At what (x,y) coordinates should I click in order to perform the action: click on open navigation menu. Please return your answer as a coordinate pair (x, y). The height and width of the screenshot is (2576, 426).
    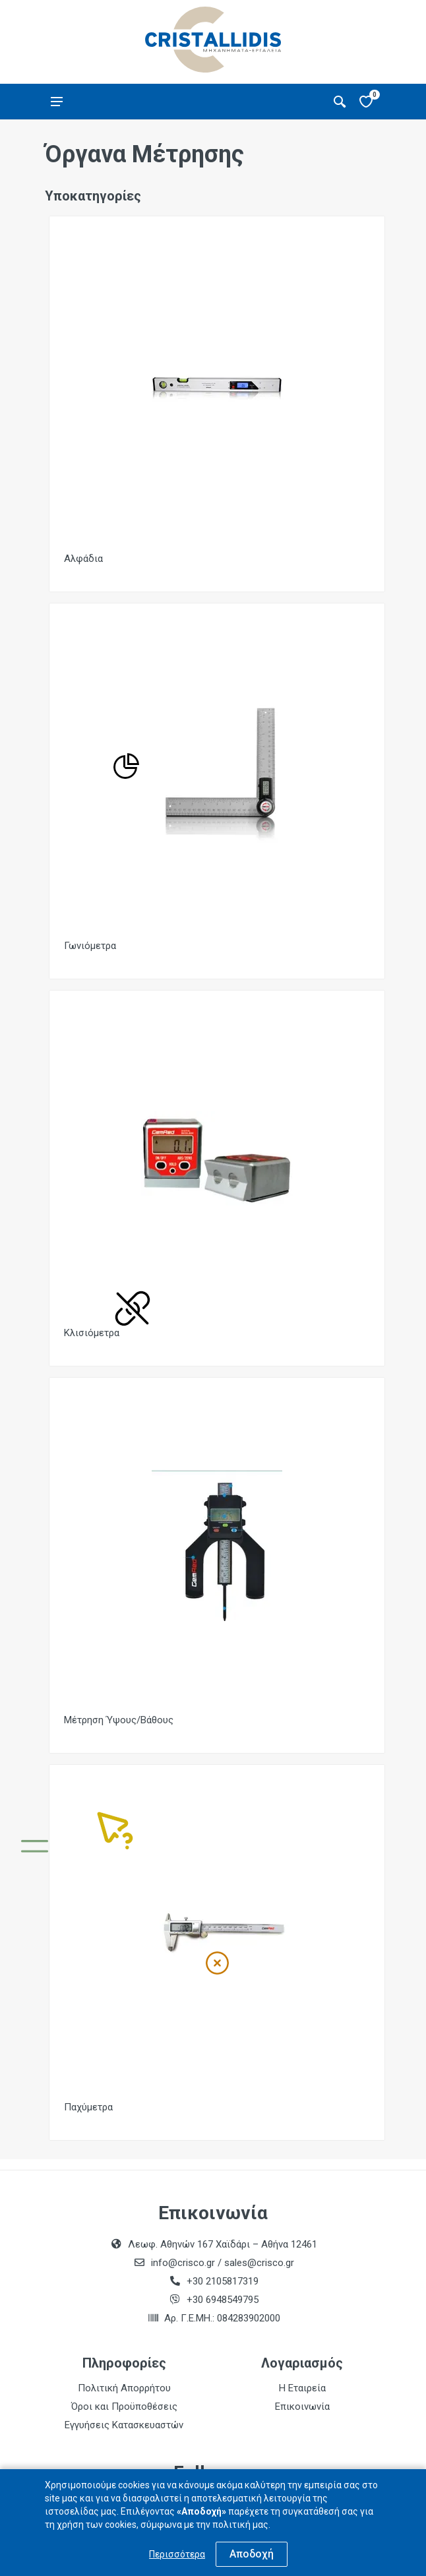
    Looking at the image, I should click on (34, 1845).